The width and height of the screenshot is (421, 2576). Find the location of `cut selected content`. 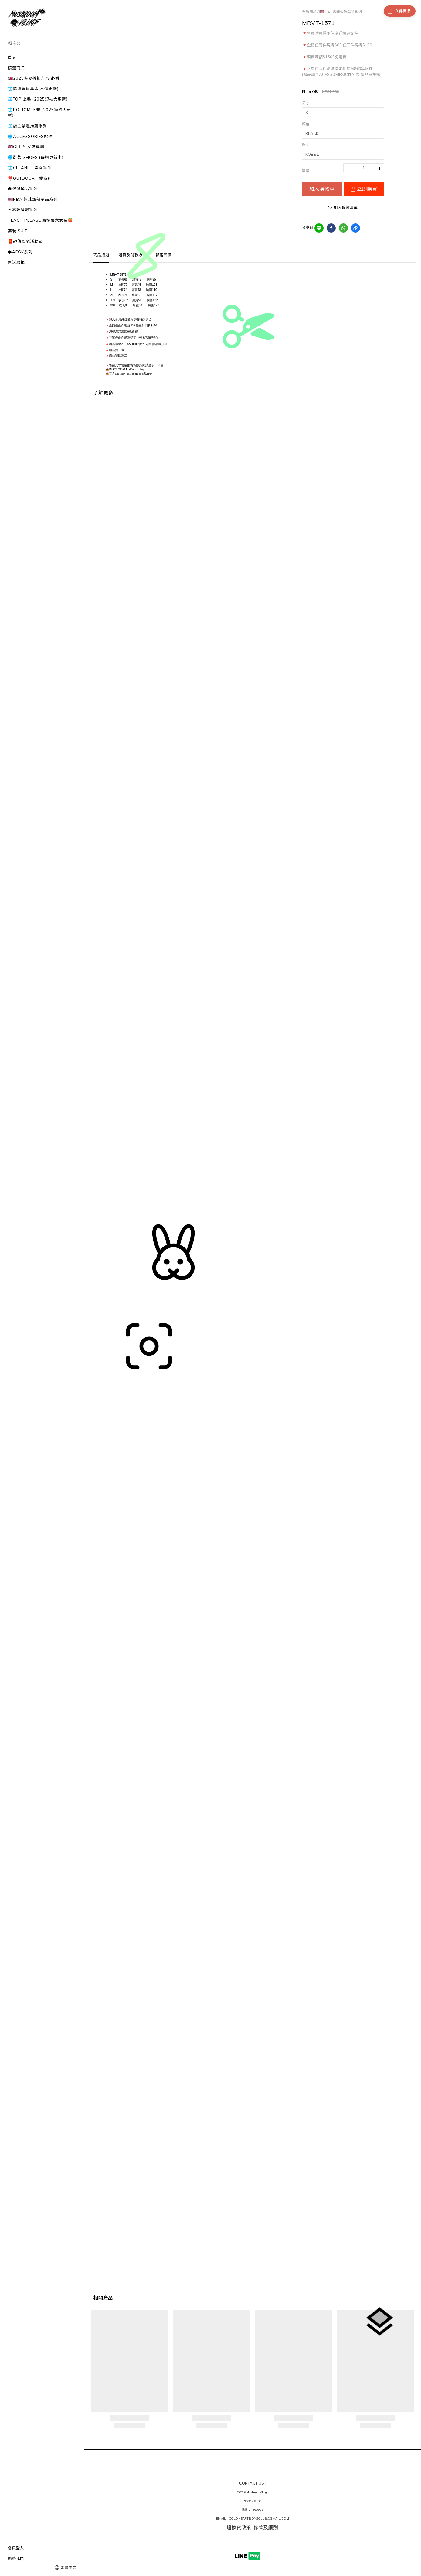

cut selected content is located at coordinates (248, 326).